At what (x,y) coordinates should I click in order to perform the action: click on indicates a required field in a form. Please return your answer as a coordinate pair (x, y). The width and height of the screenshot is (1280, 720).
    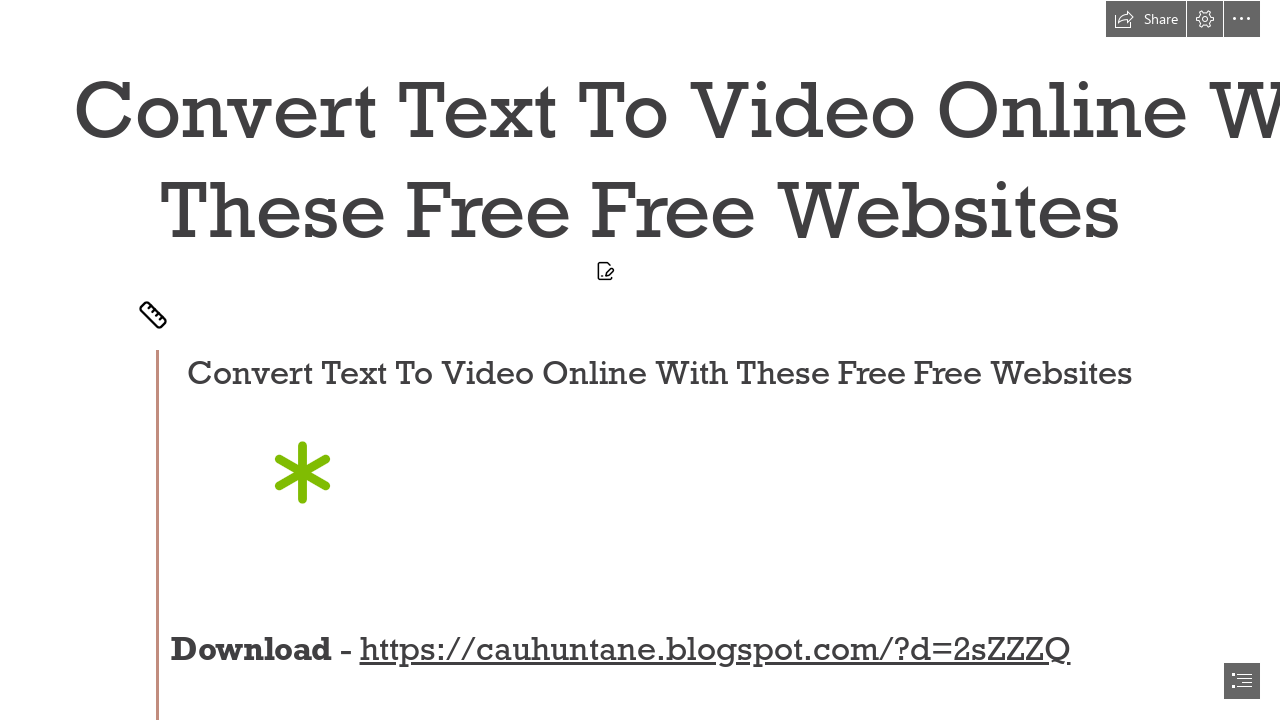
    Looking at the image, I should click on (302, 472).